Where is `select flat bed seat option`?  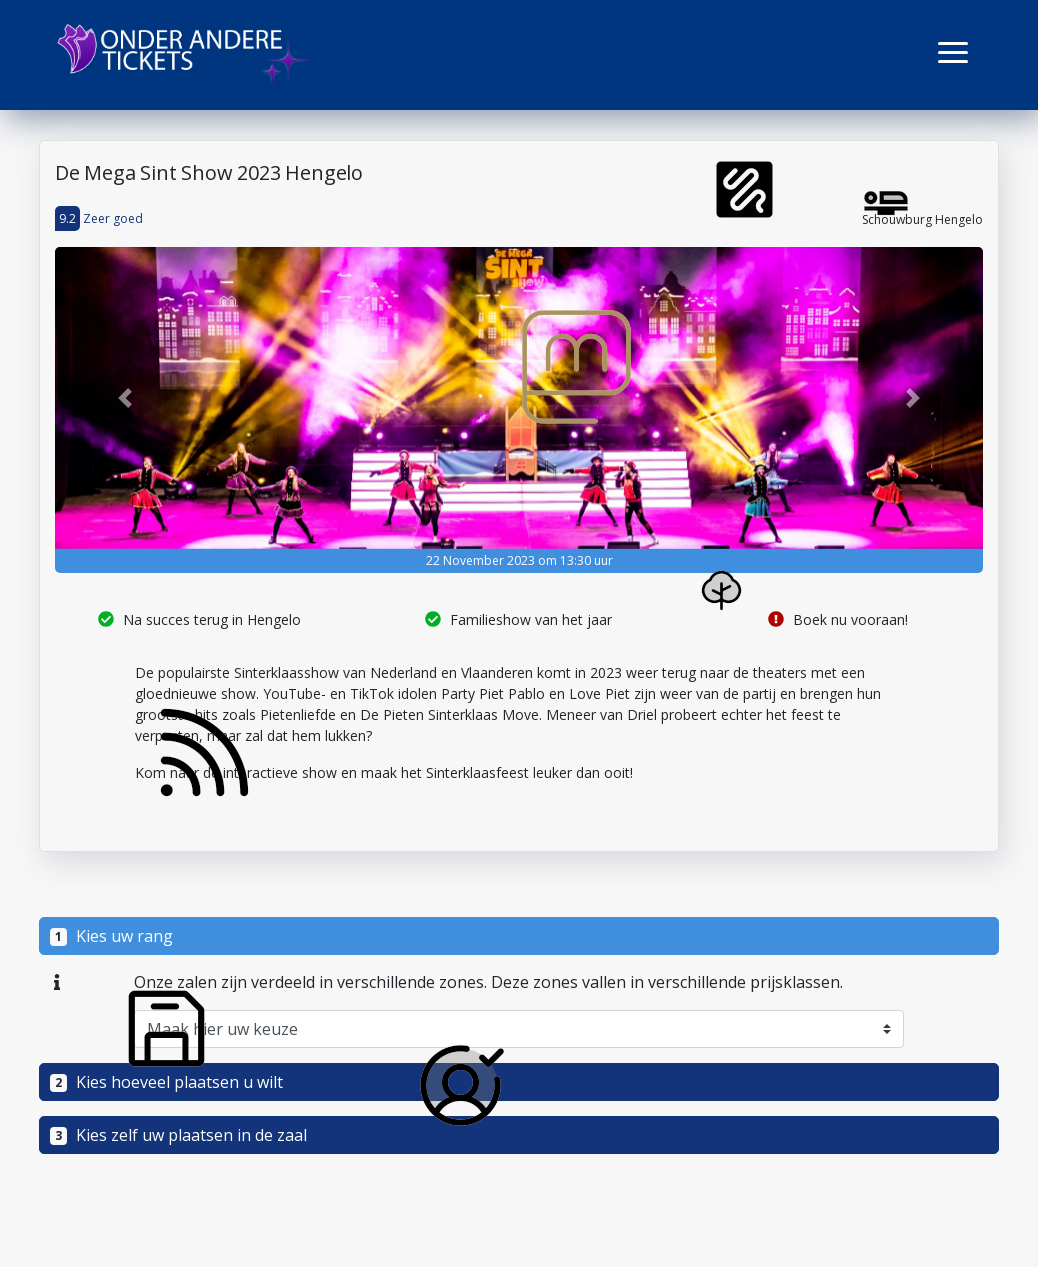
select flat bed seat option is located at coordinates (886, 202).